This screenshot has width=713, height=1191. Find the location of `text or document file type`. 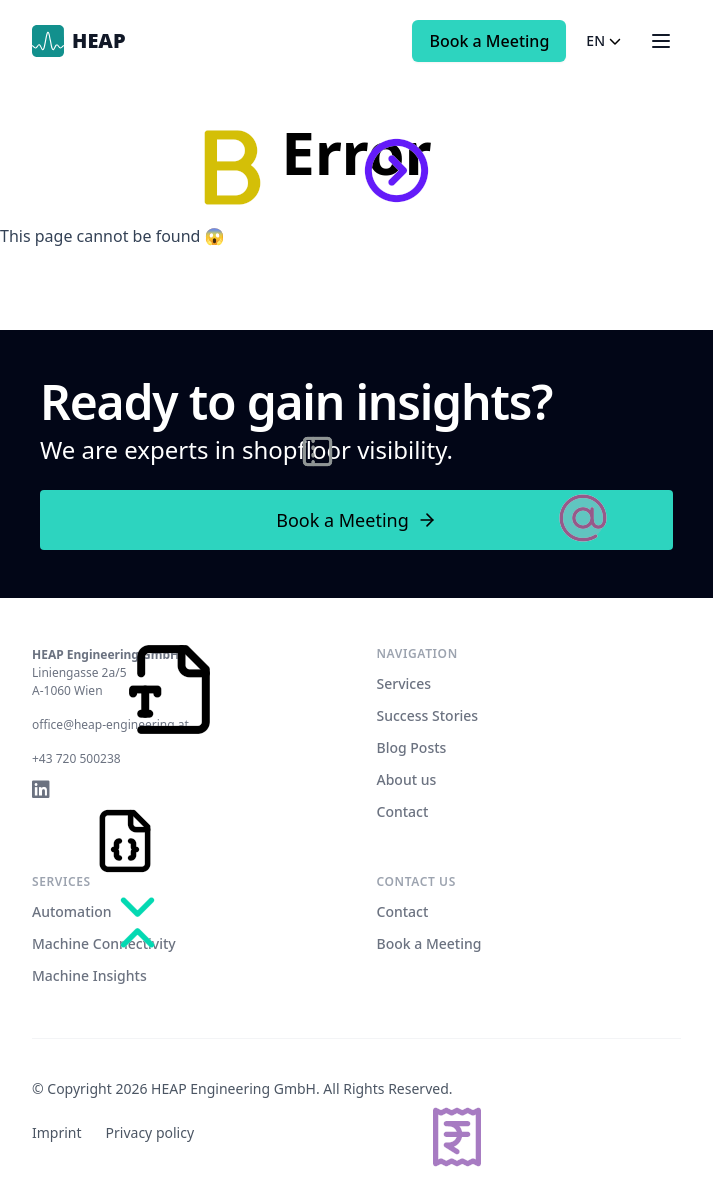

text or document file type is located at coordinates (173, 689).